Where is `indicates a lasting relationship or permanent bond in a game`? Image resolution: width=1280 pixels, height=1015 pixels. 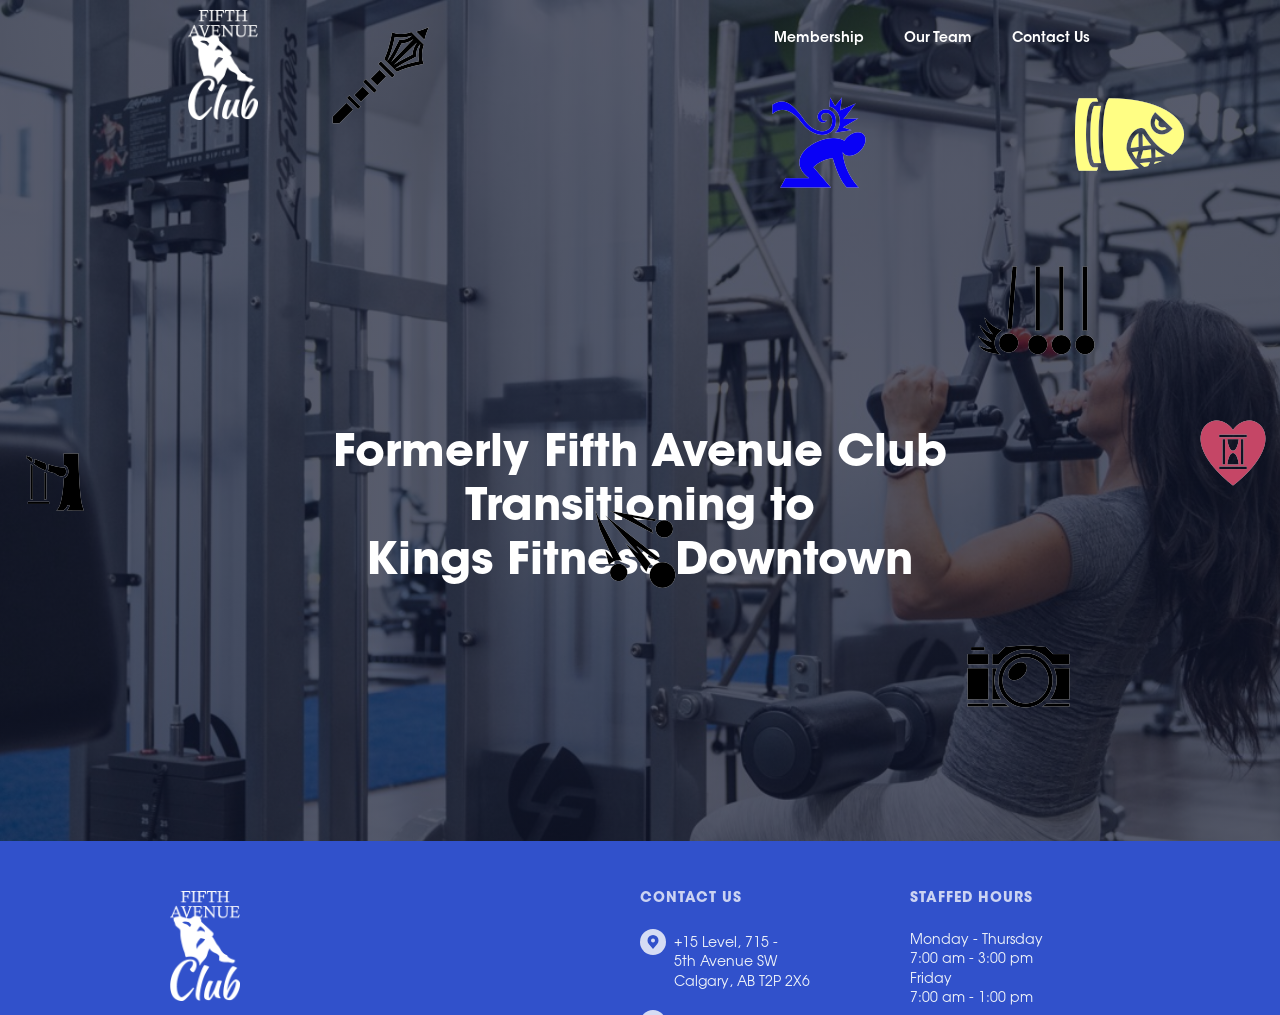
indicates a lasting relationship or permanent bond in a game is located at coordinates (1233, 453).